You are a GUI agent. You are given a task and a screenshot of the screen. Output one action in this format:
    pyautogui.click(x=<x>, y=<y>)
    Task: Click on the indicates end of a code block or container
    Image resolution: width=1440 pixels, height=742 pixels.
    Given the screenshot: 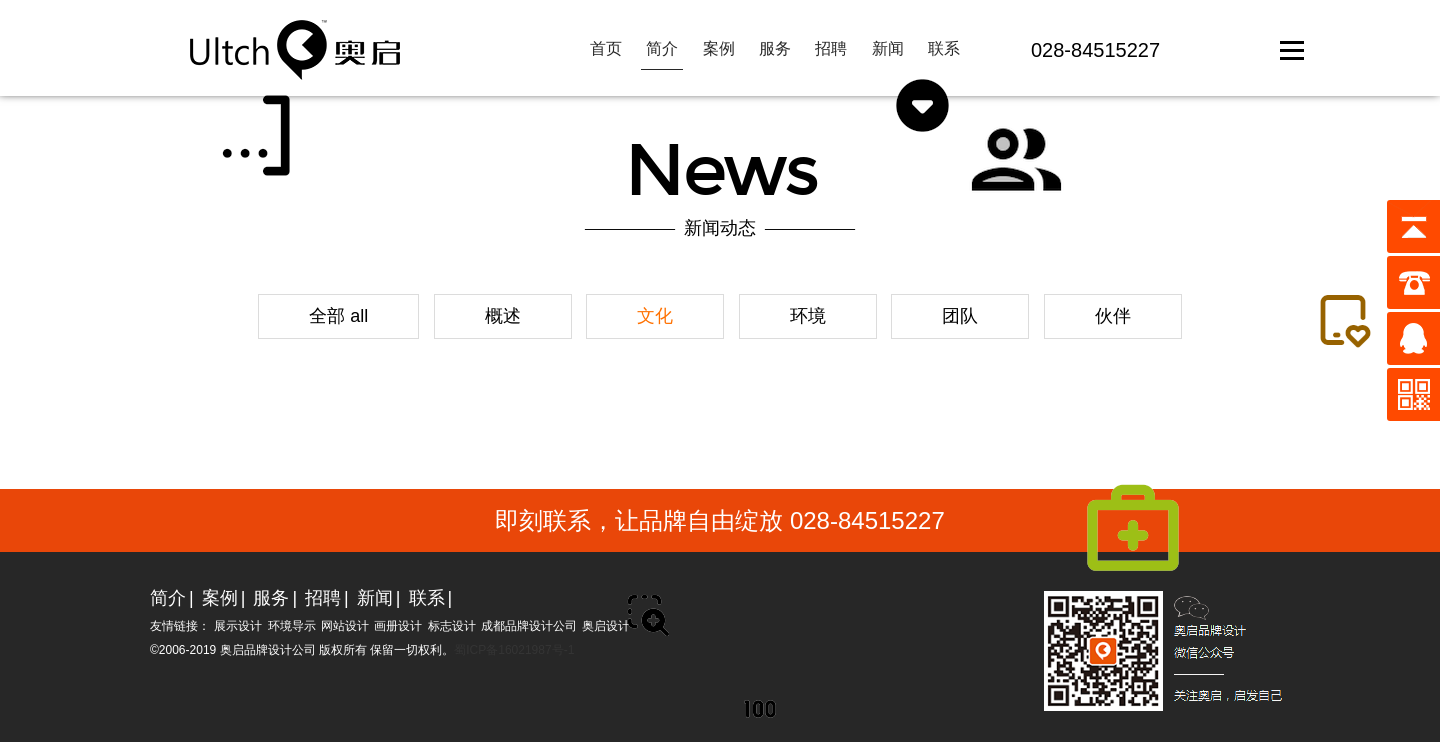 What is the action you would take?
    pyautogui.click(x=258, y=135)
    